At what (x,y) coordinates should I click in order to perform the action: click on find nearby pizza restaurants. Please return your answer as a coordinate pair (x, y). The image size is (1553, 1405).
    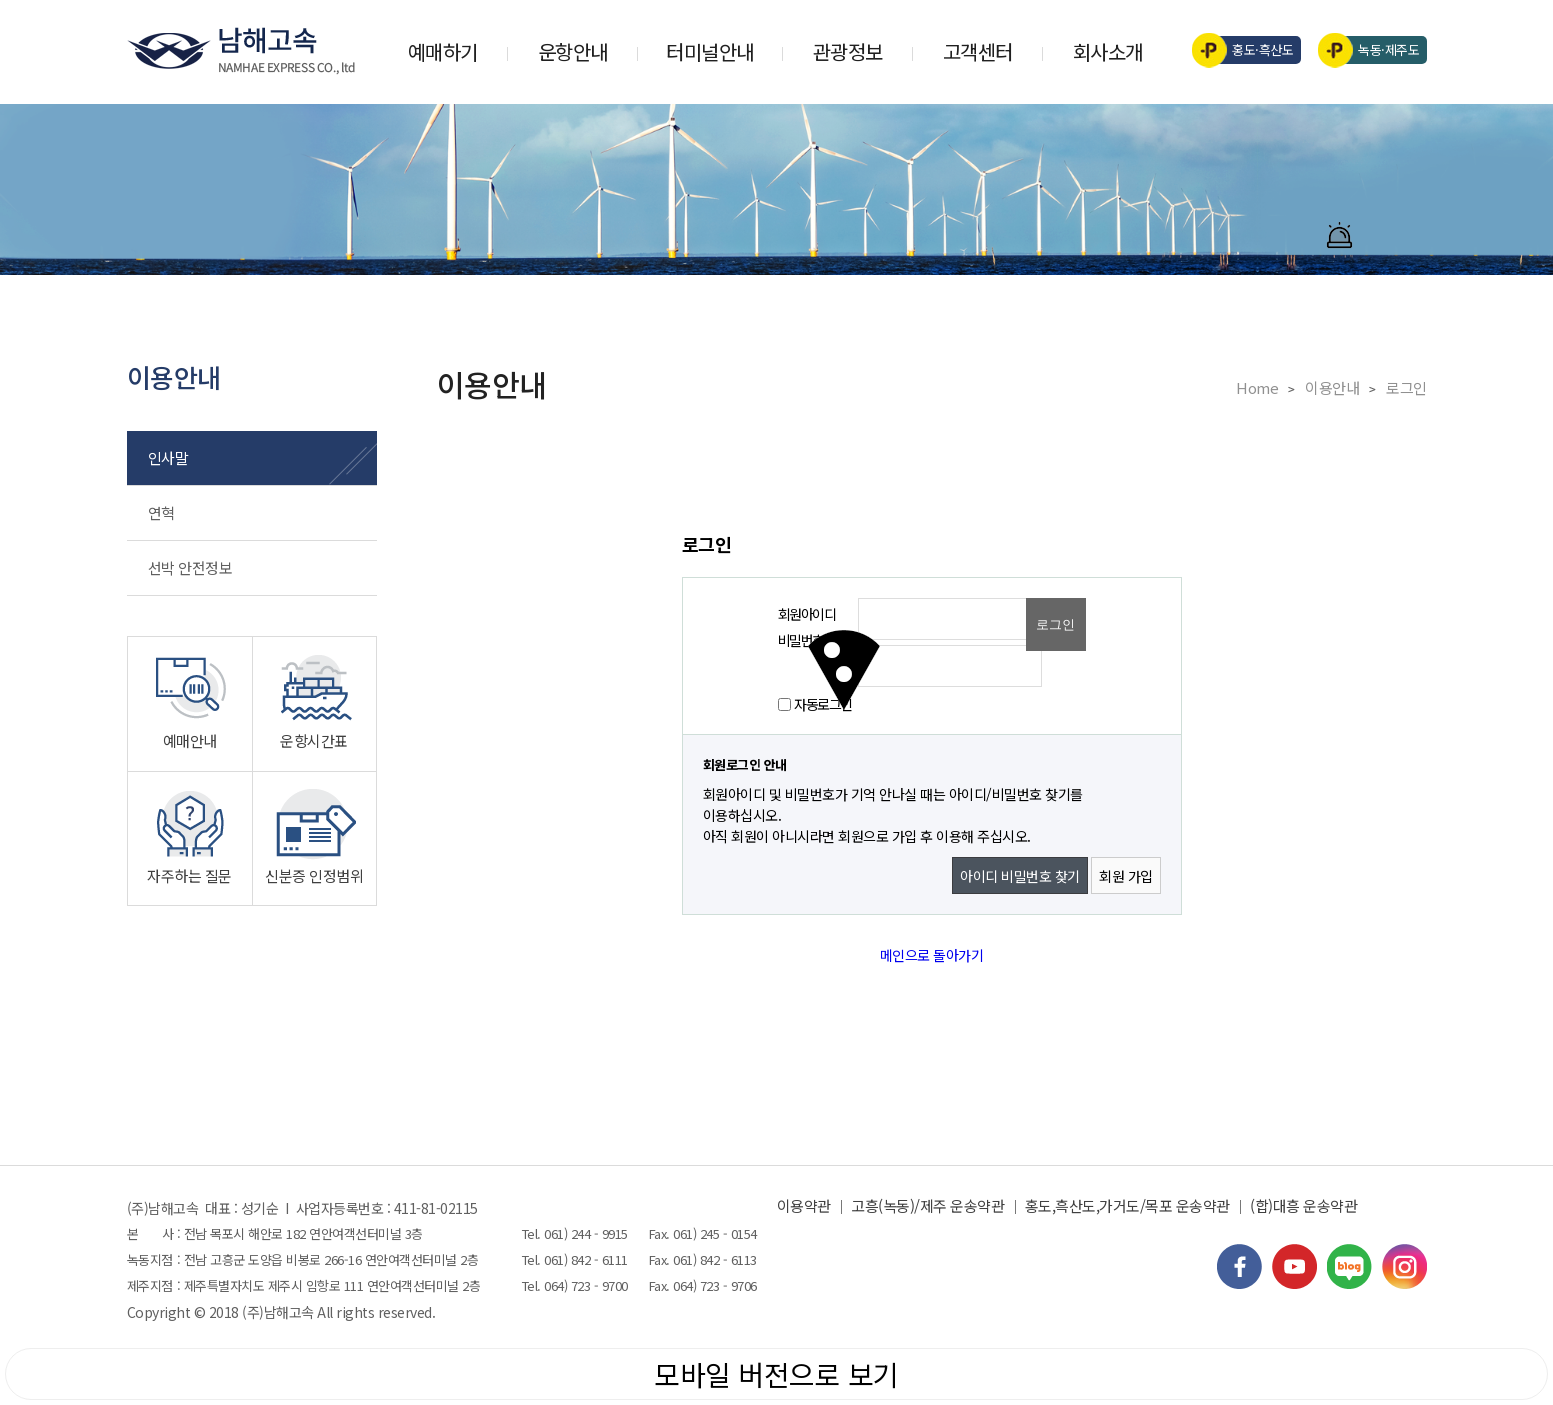
    Looking at the image, I should click on (844, 670).